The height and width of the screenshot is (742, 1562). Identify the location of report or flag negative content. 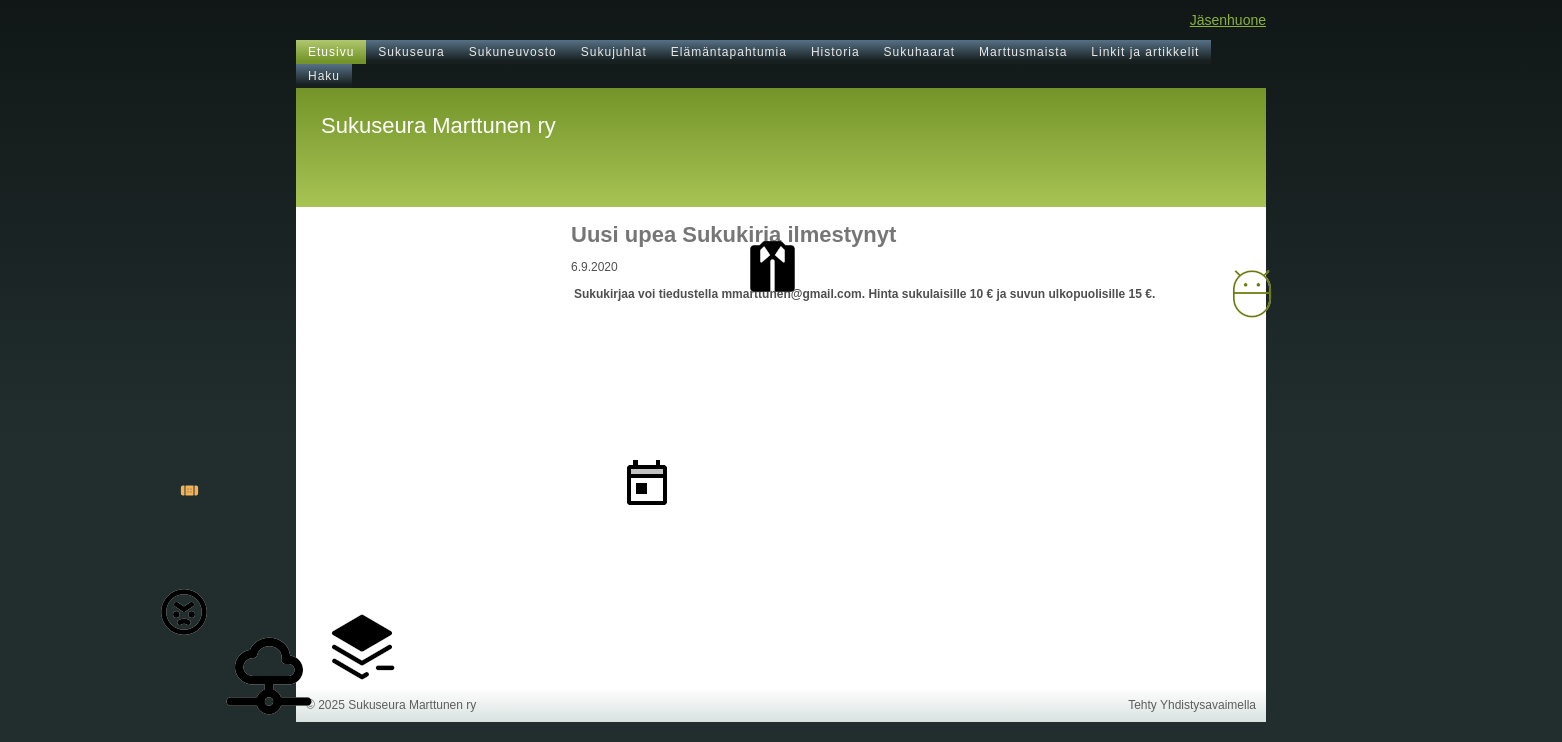
(184, 612).